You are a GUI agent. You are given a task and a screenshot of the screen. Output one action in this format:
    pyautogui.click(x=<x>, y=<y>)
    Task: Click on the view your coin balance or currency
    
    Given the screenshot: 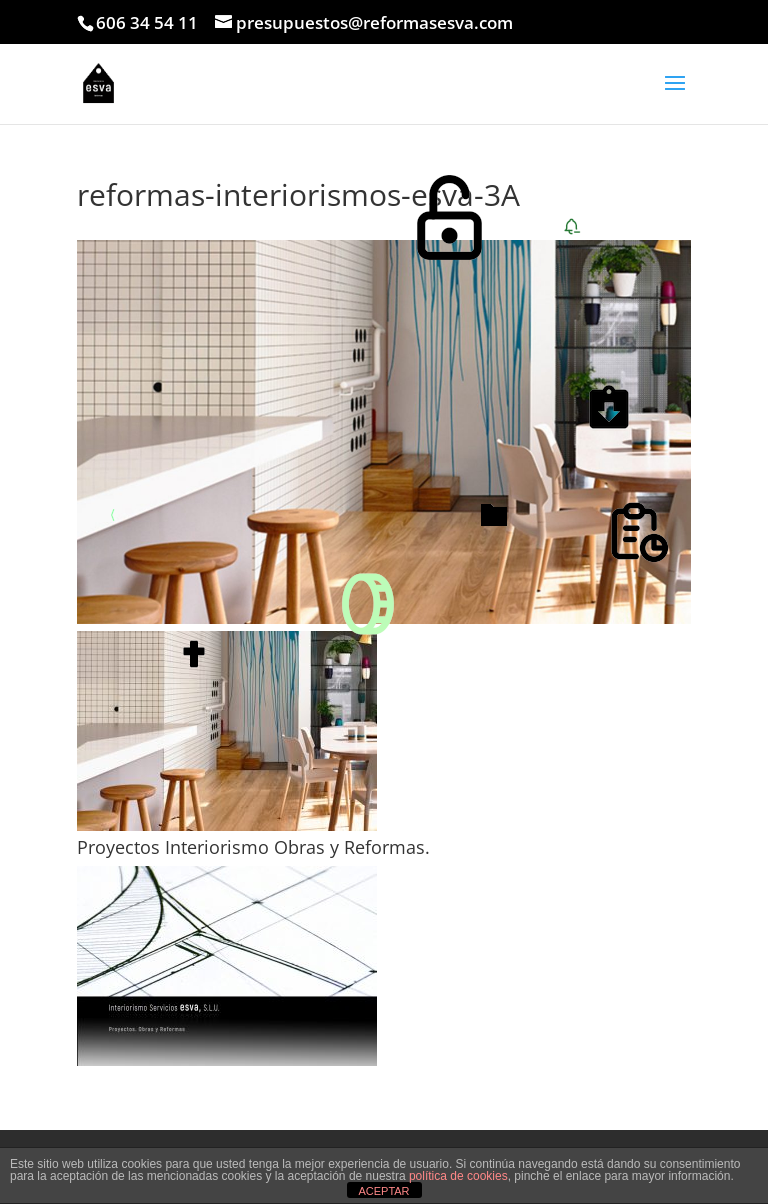 What is the action you would take?
    pyautogui.click(x=368, y=604)
    